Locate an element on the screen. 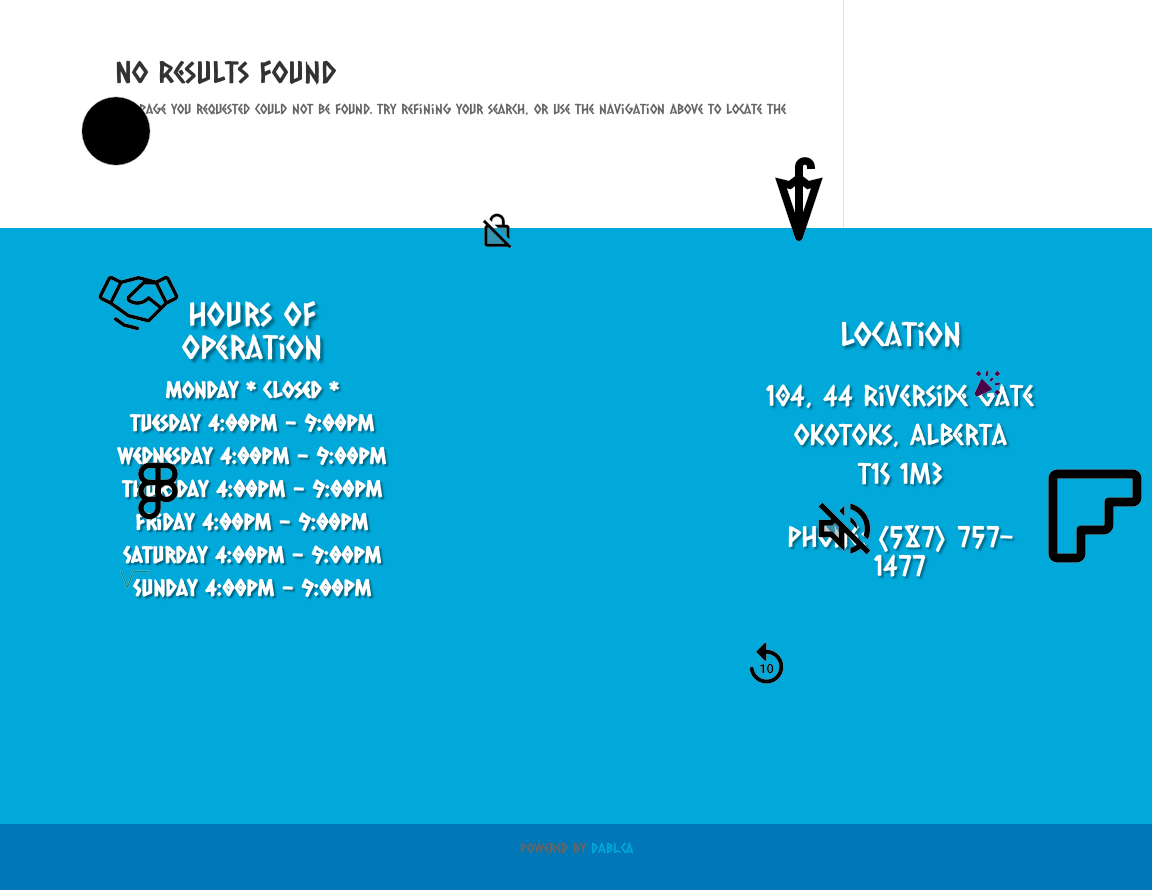 The height and width of the screenshot is (890, 1152). open Flipboard app is located at coordinates (1095, 516).